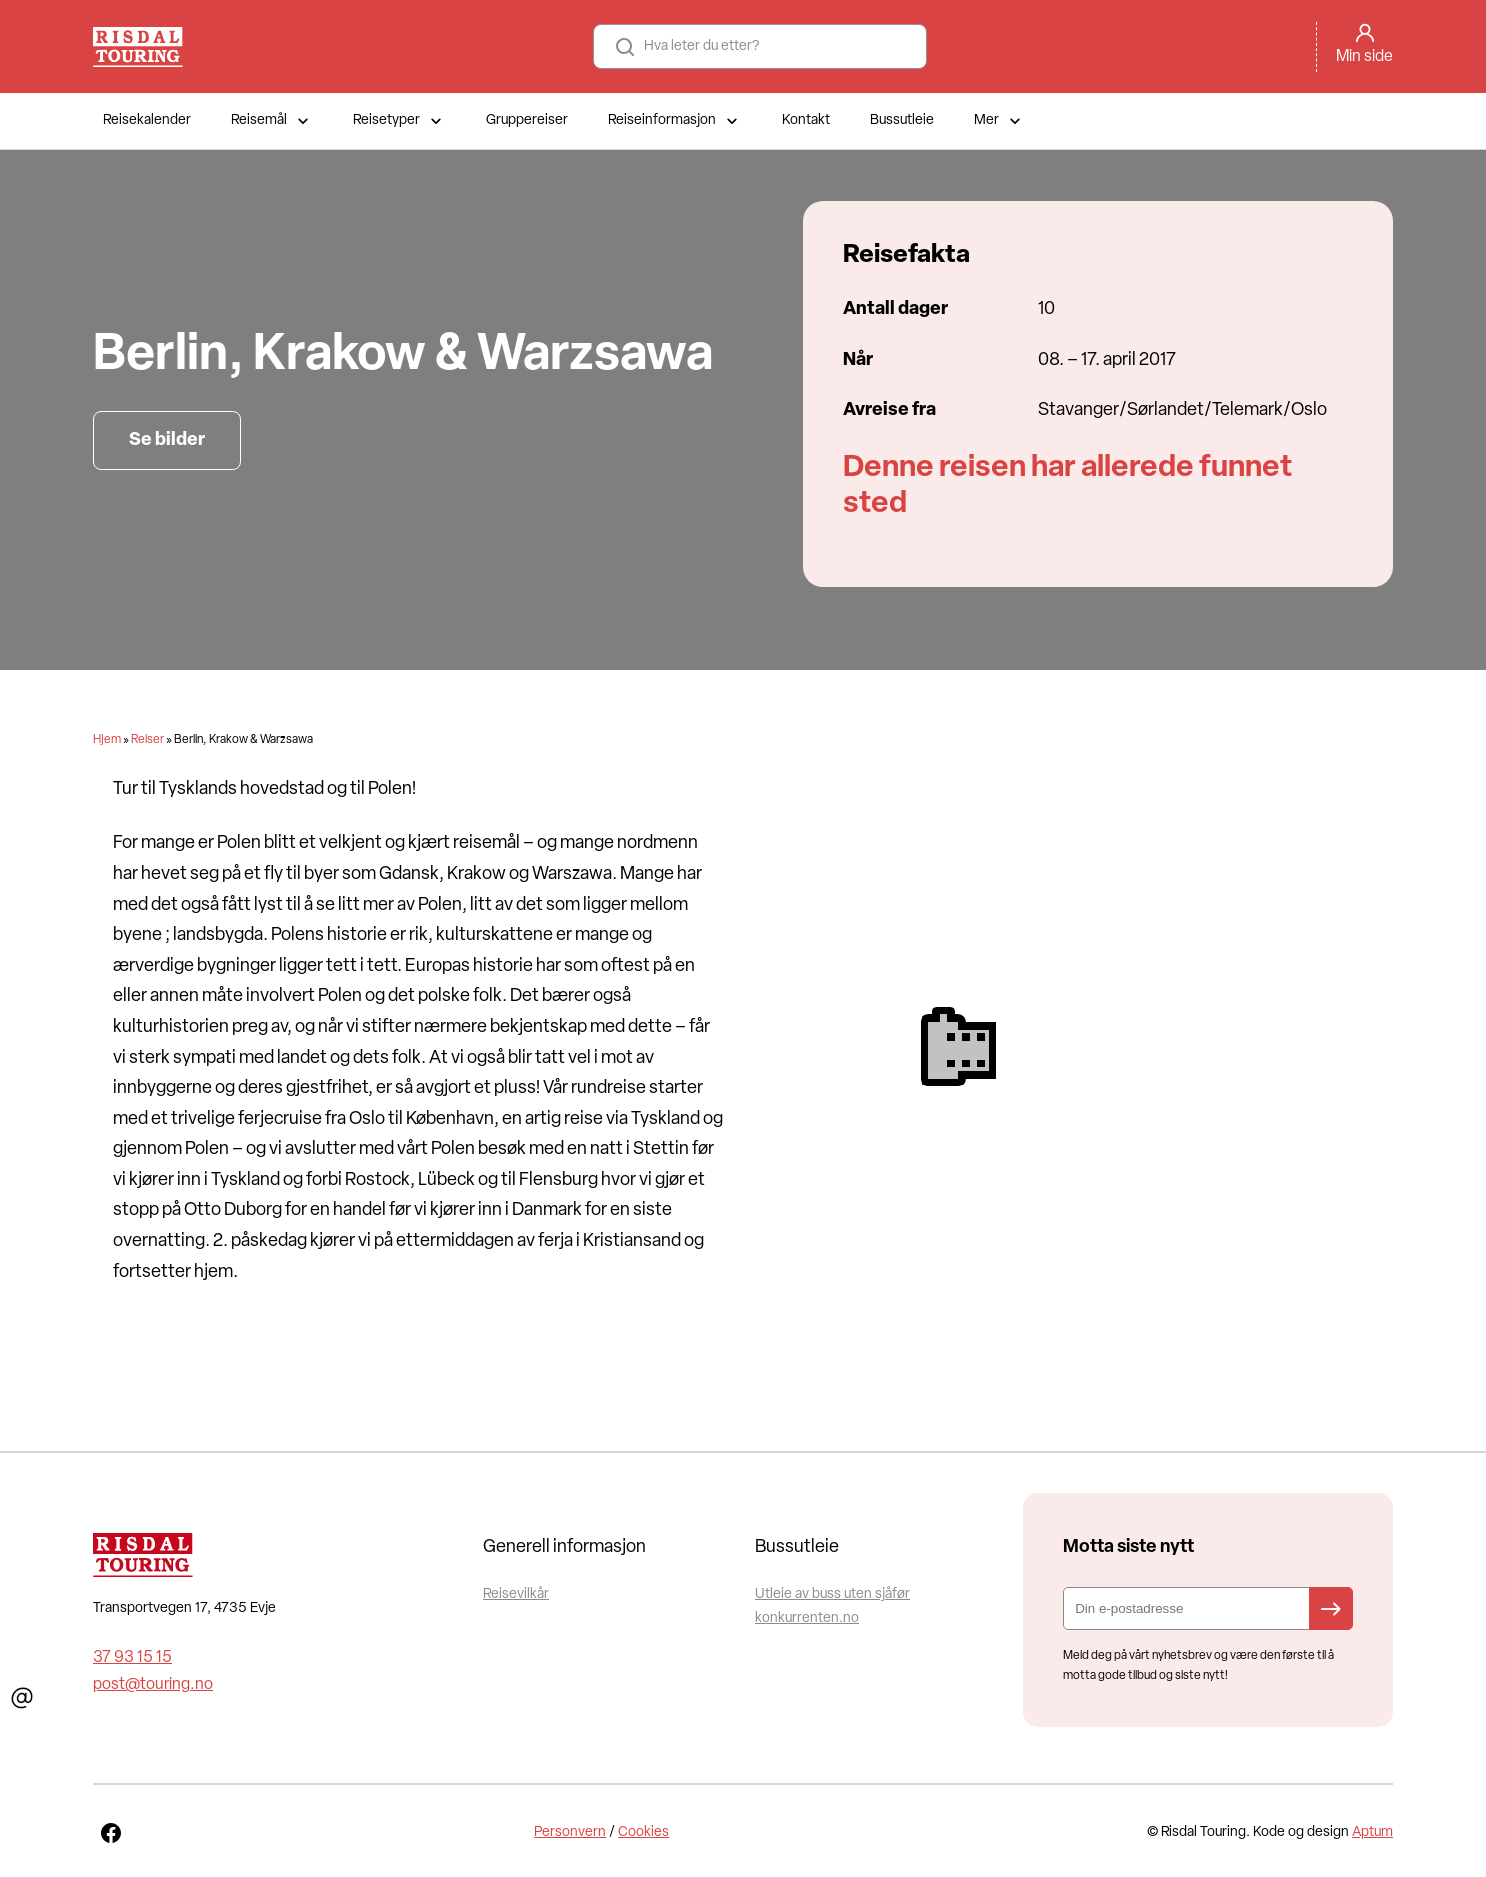 The image size is (1486, 1877). What do you see at coordinates (958, 1048) in the screenshot?
I see `access photos from camera roll` at bounding box center [958, 1048].